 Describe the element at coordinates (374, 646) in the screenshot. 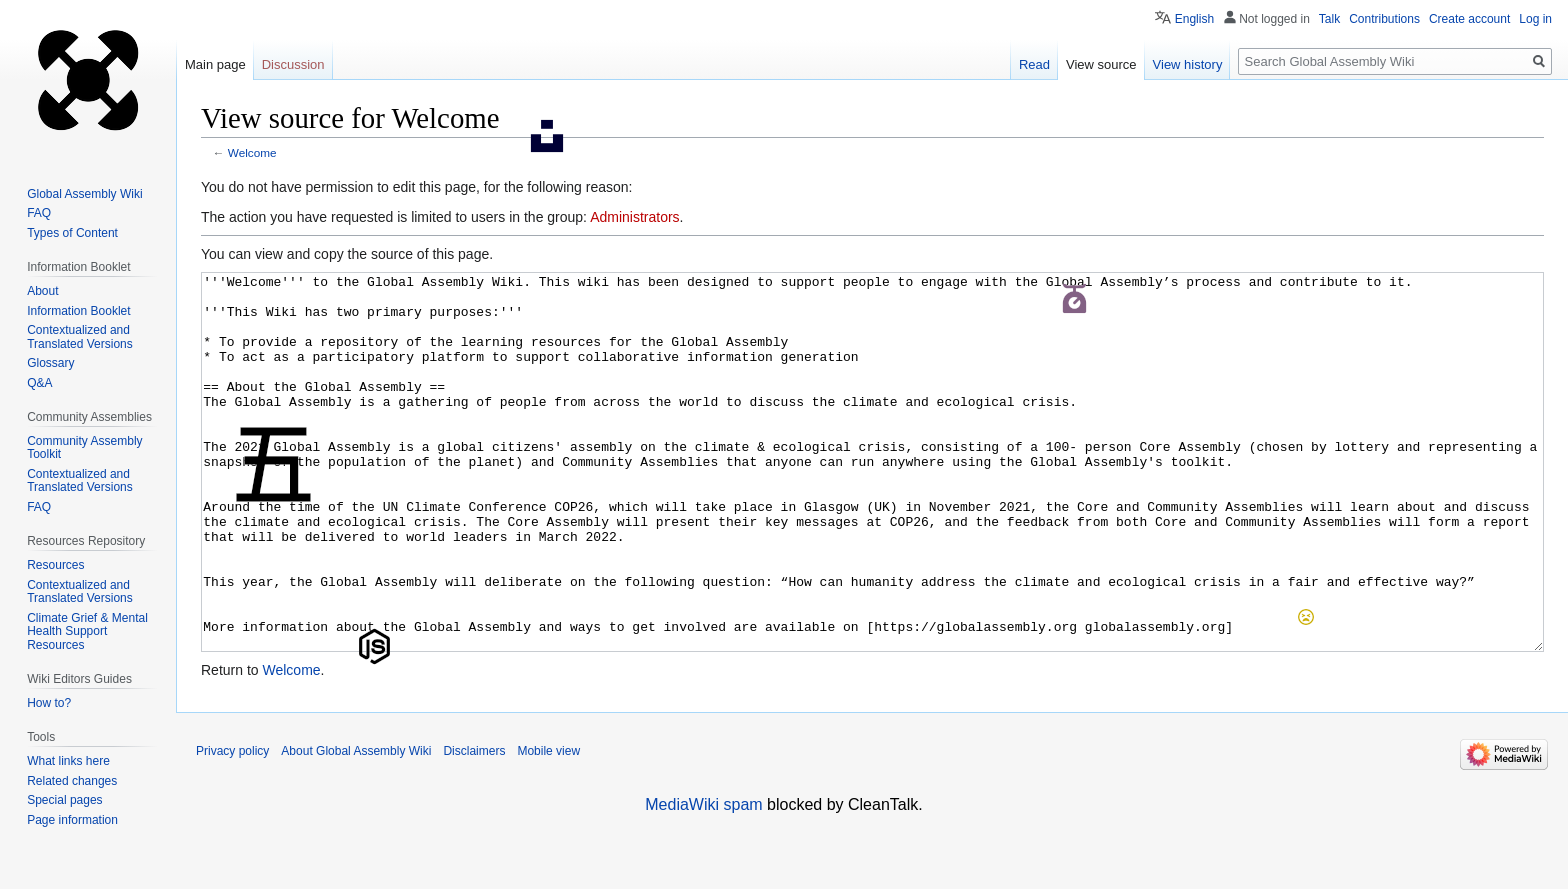

I see `Node.js runtime environment logo` at that location.